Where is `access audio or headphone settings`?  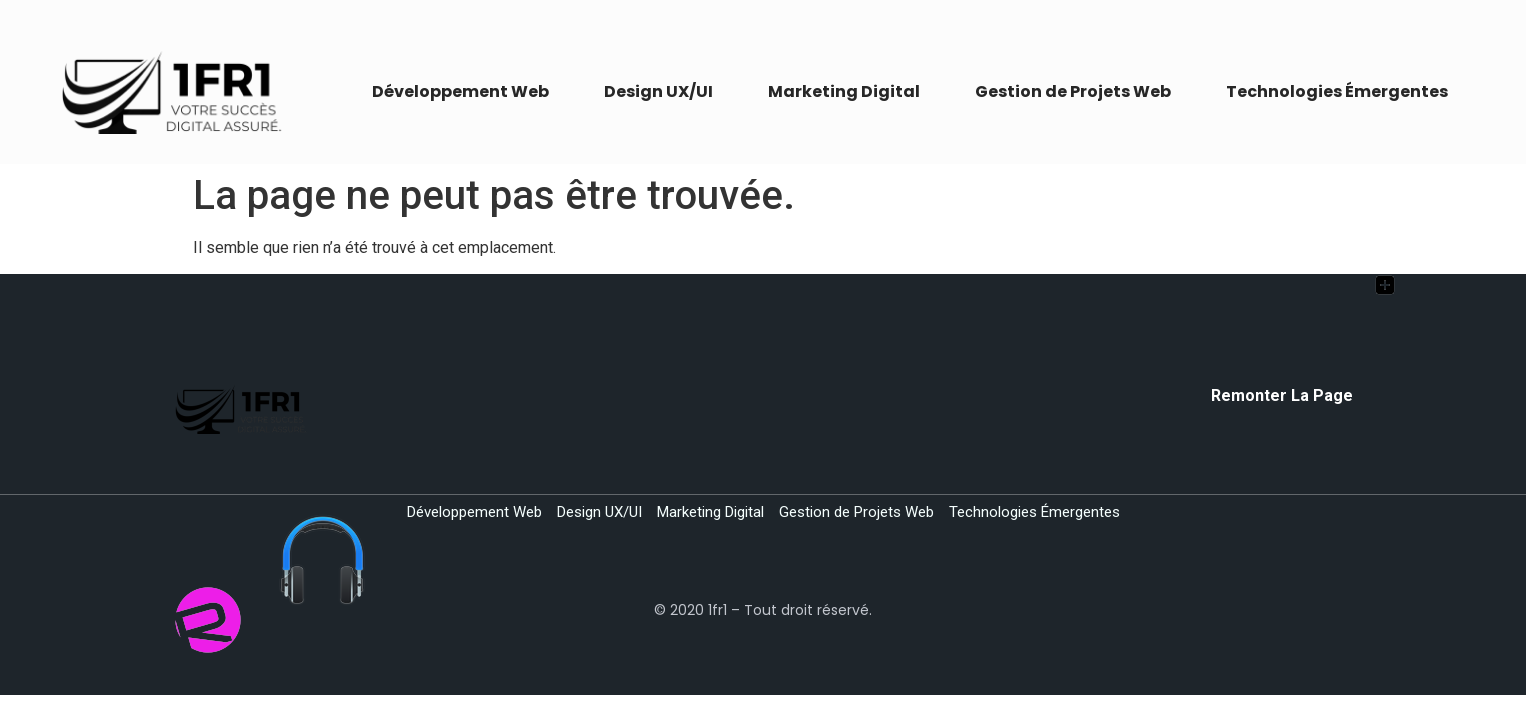 access audio or headphone settings is located at coordinates (322, 565).